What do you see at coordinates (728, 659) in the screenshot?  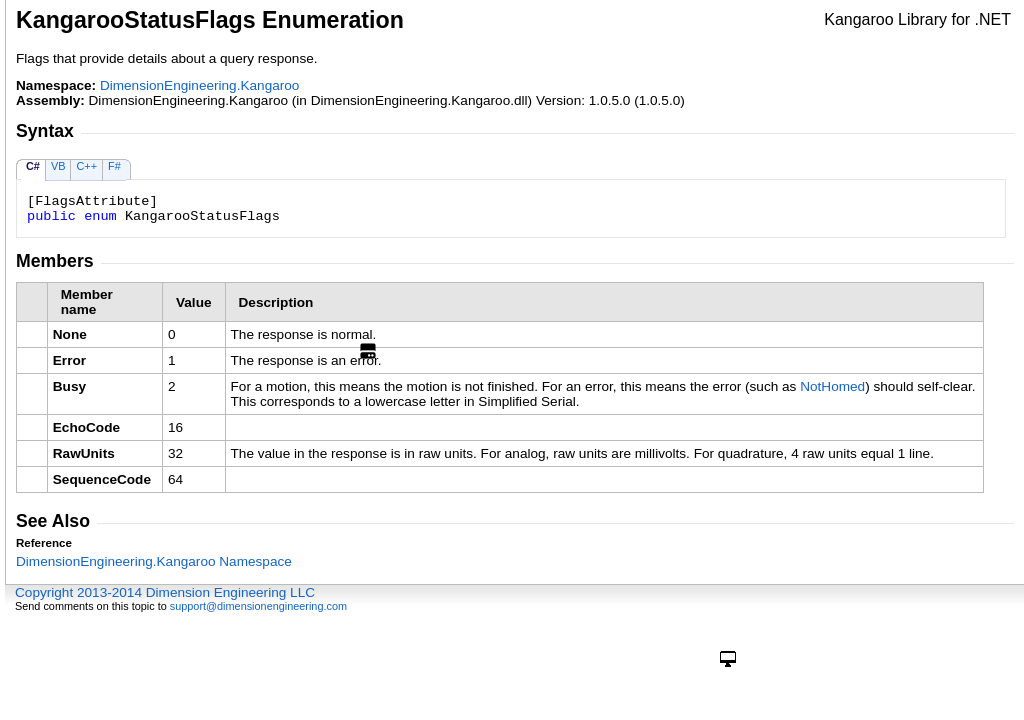 I see `access desktop or computer settings` at bounding box center [728, 659].